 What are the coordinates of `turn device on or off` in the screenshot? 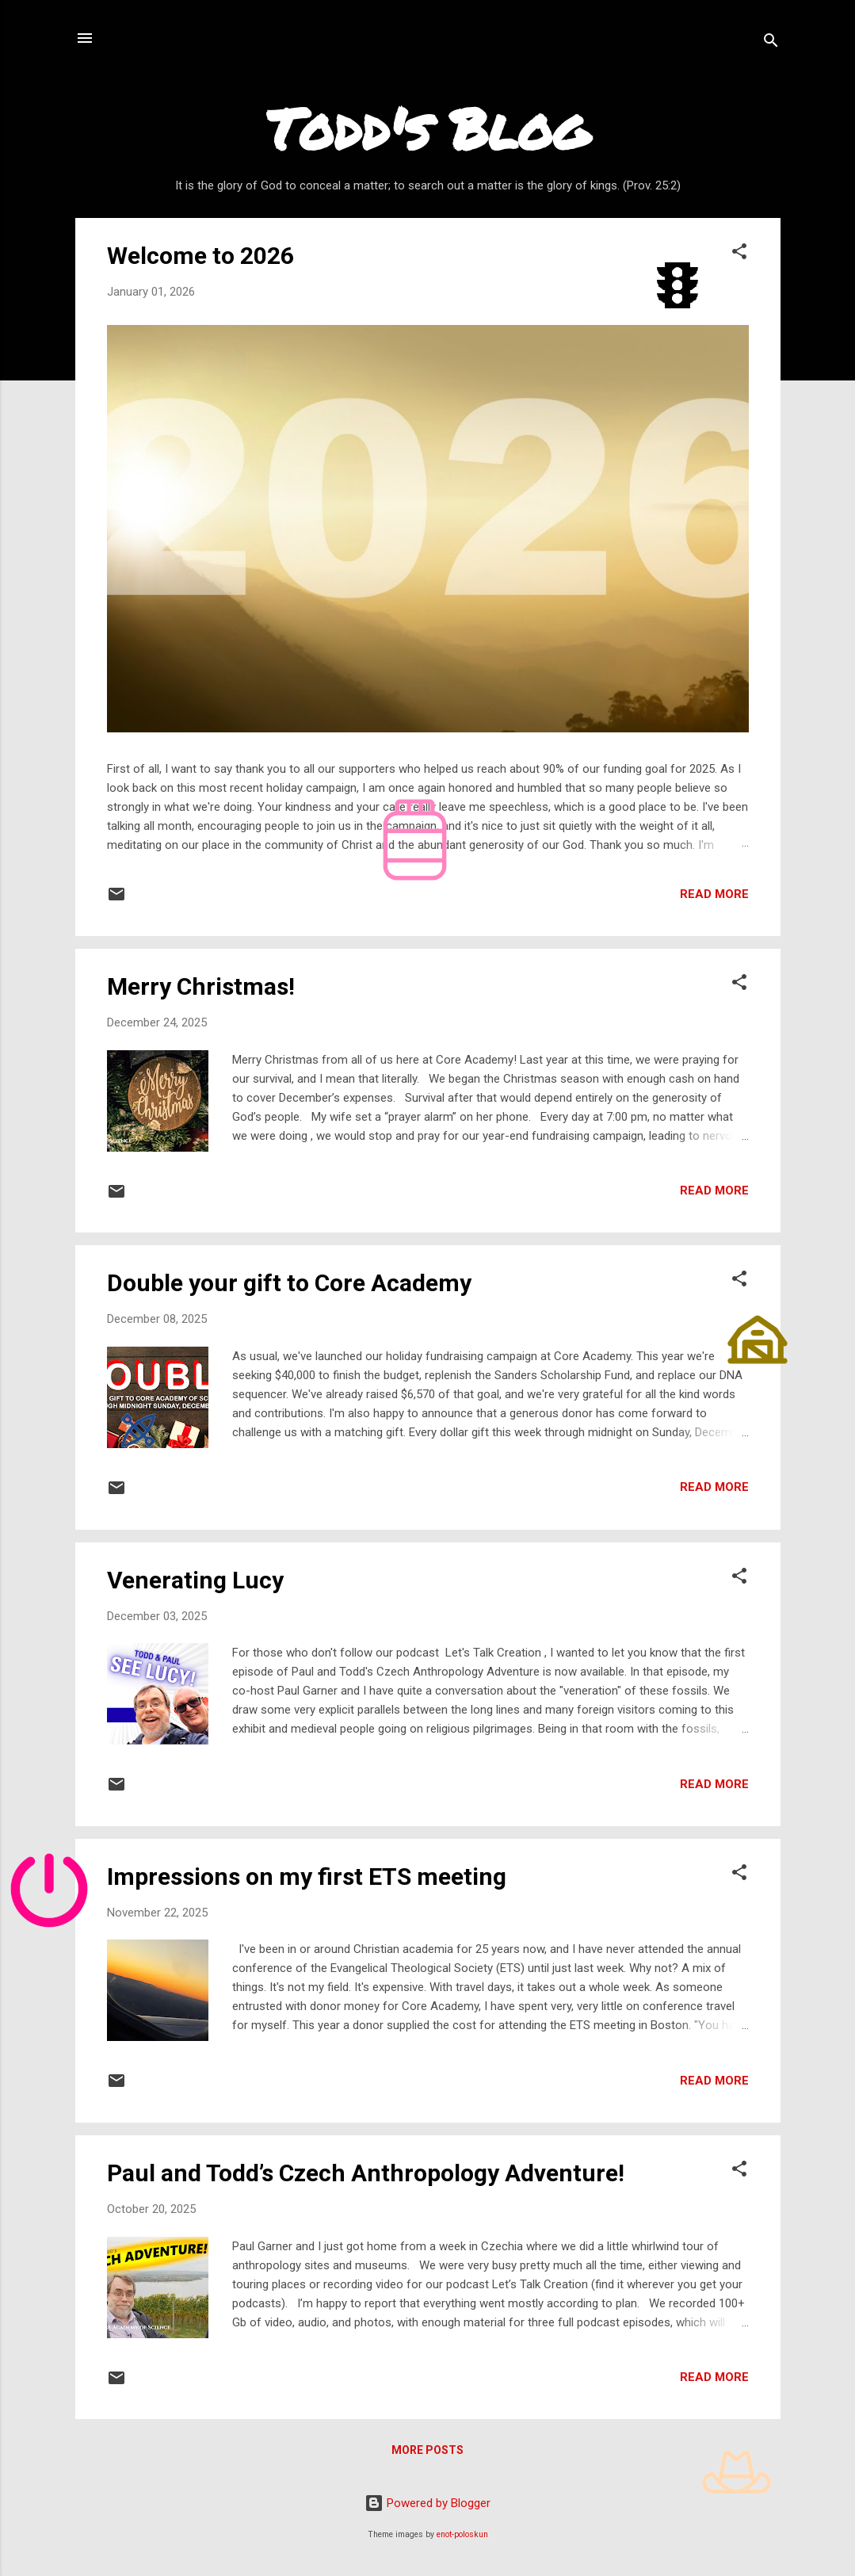 It's located at (49, 1889).